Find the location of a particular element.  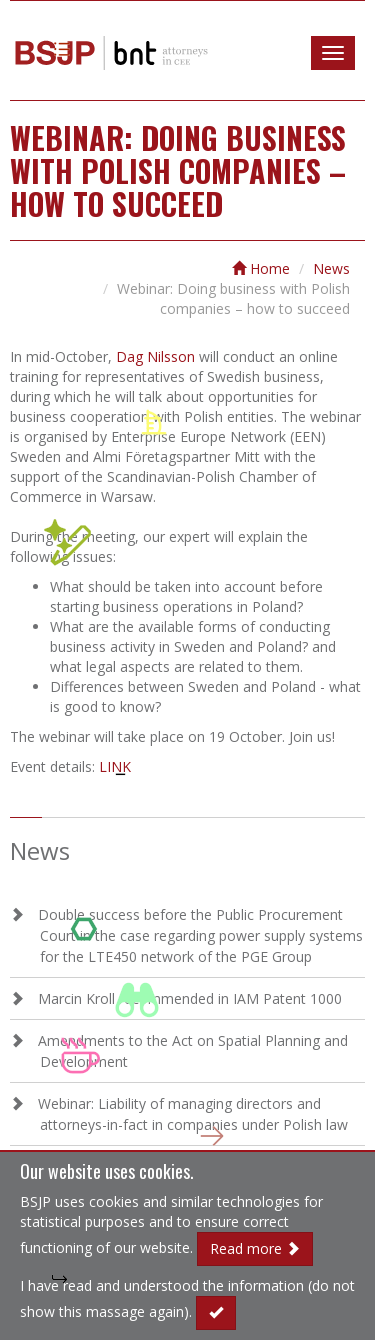

indent selected text or code is located at coordinates (59, 1279).